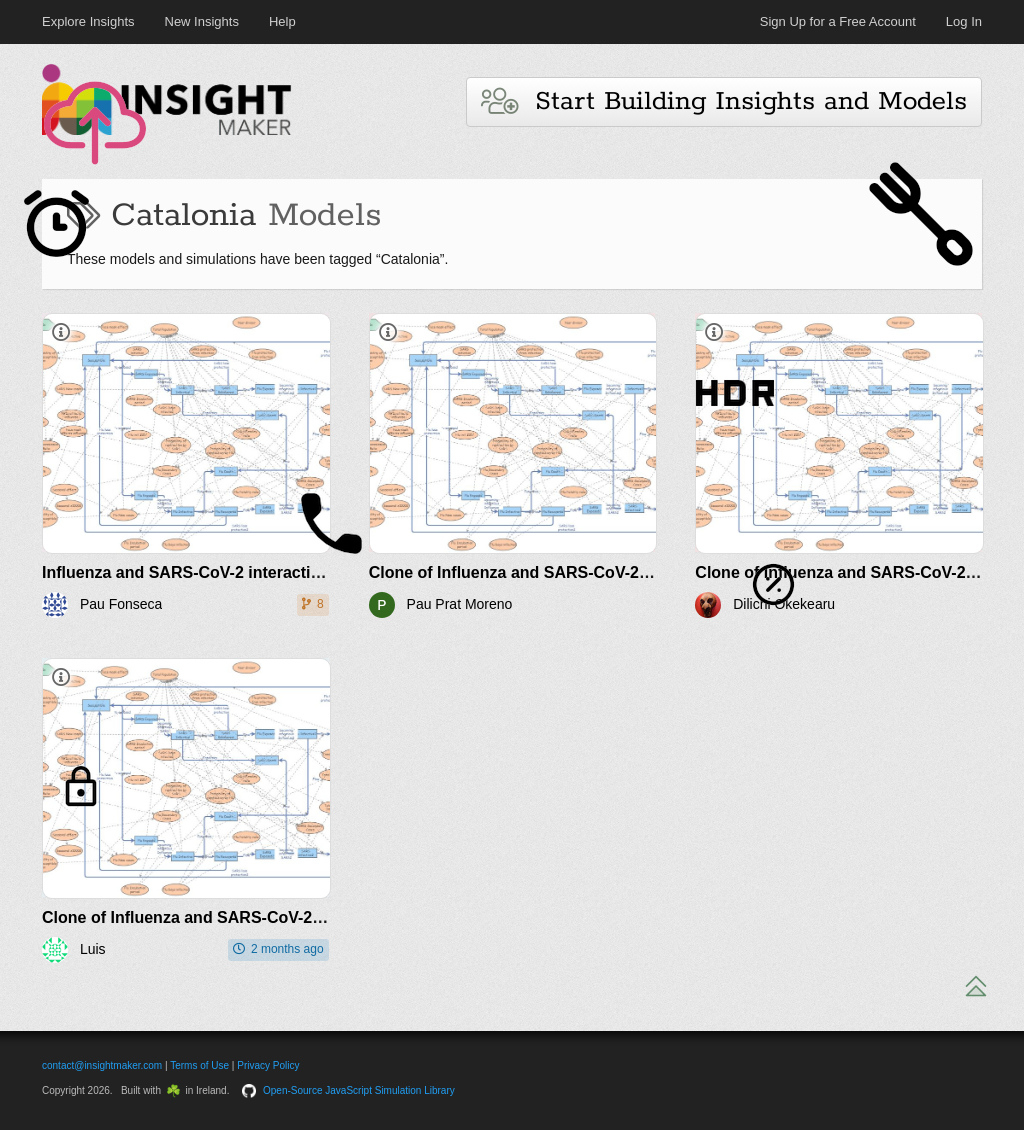  What do you see at coordinates (773, 584) in the screenshot?
I see `view available discounts or promotions` at bounding box center [773, 584].